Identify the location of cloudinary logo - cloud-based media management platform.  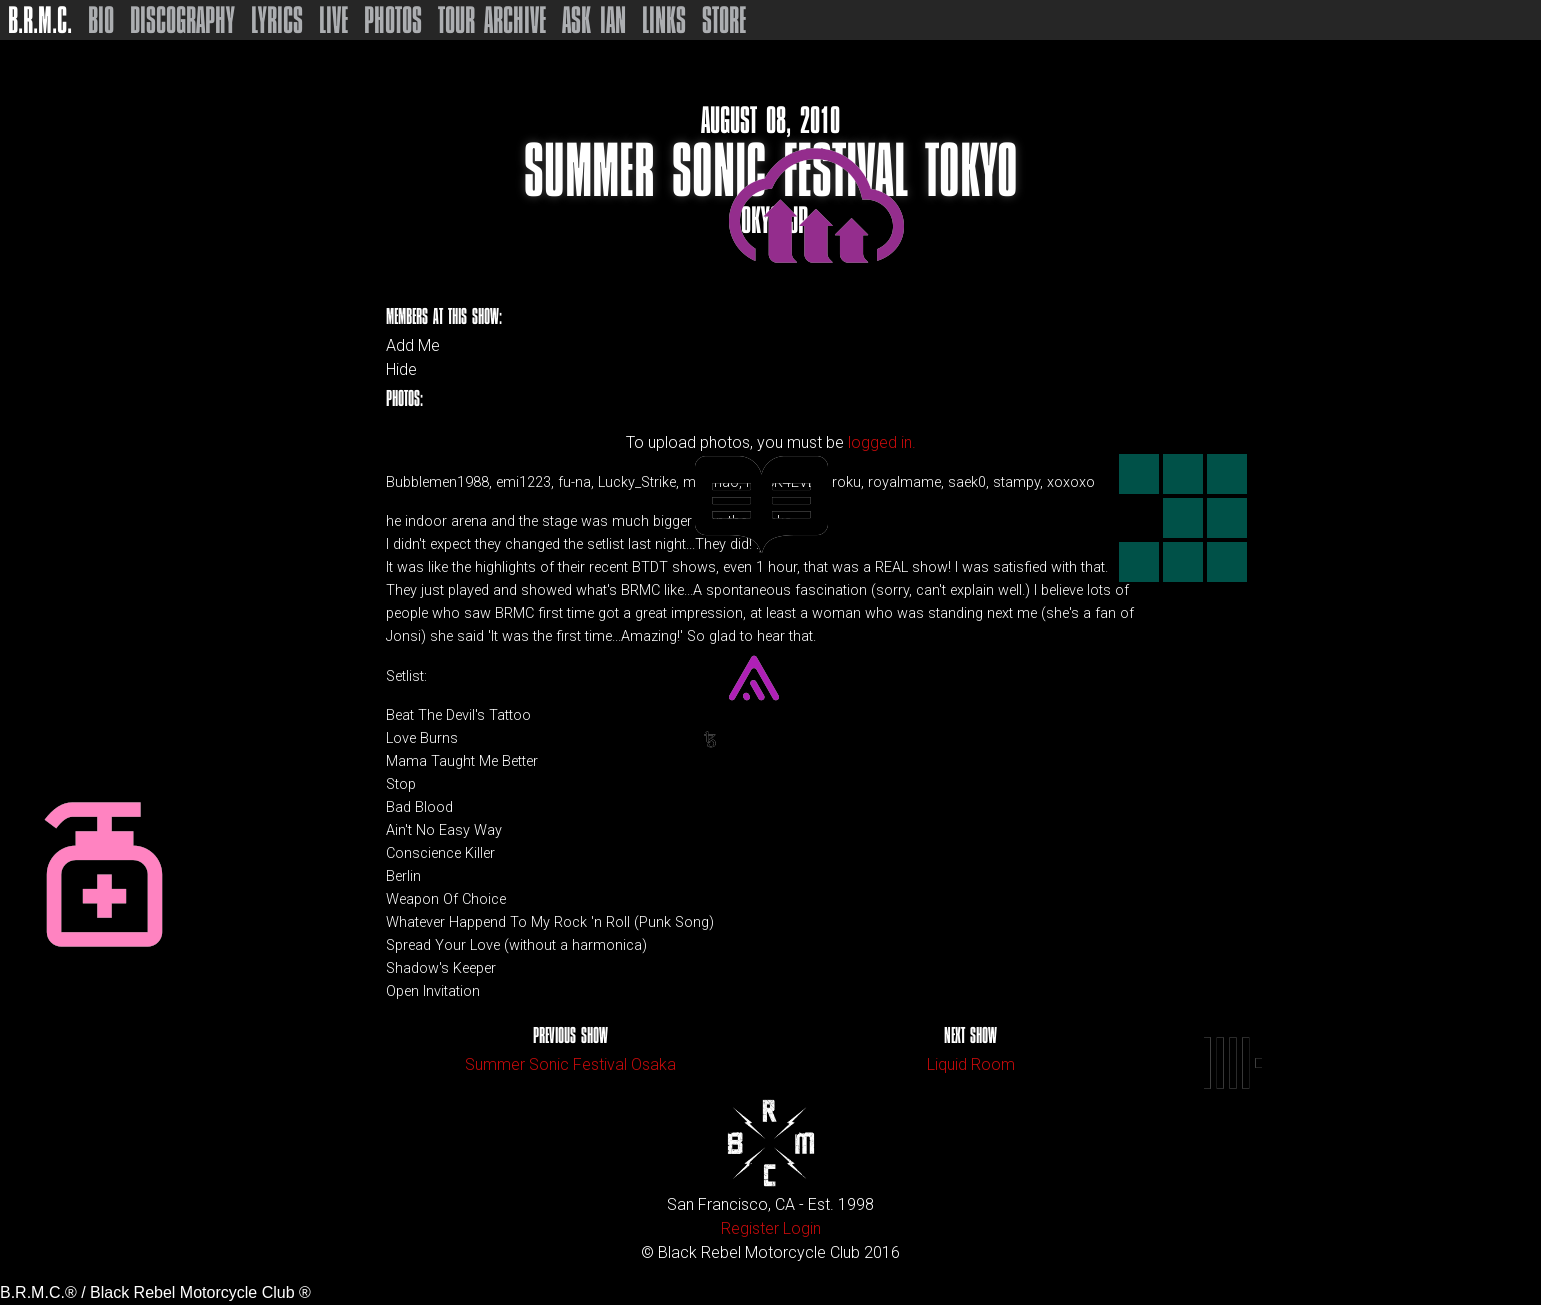
(816, 205).